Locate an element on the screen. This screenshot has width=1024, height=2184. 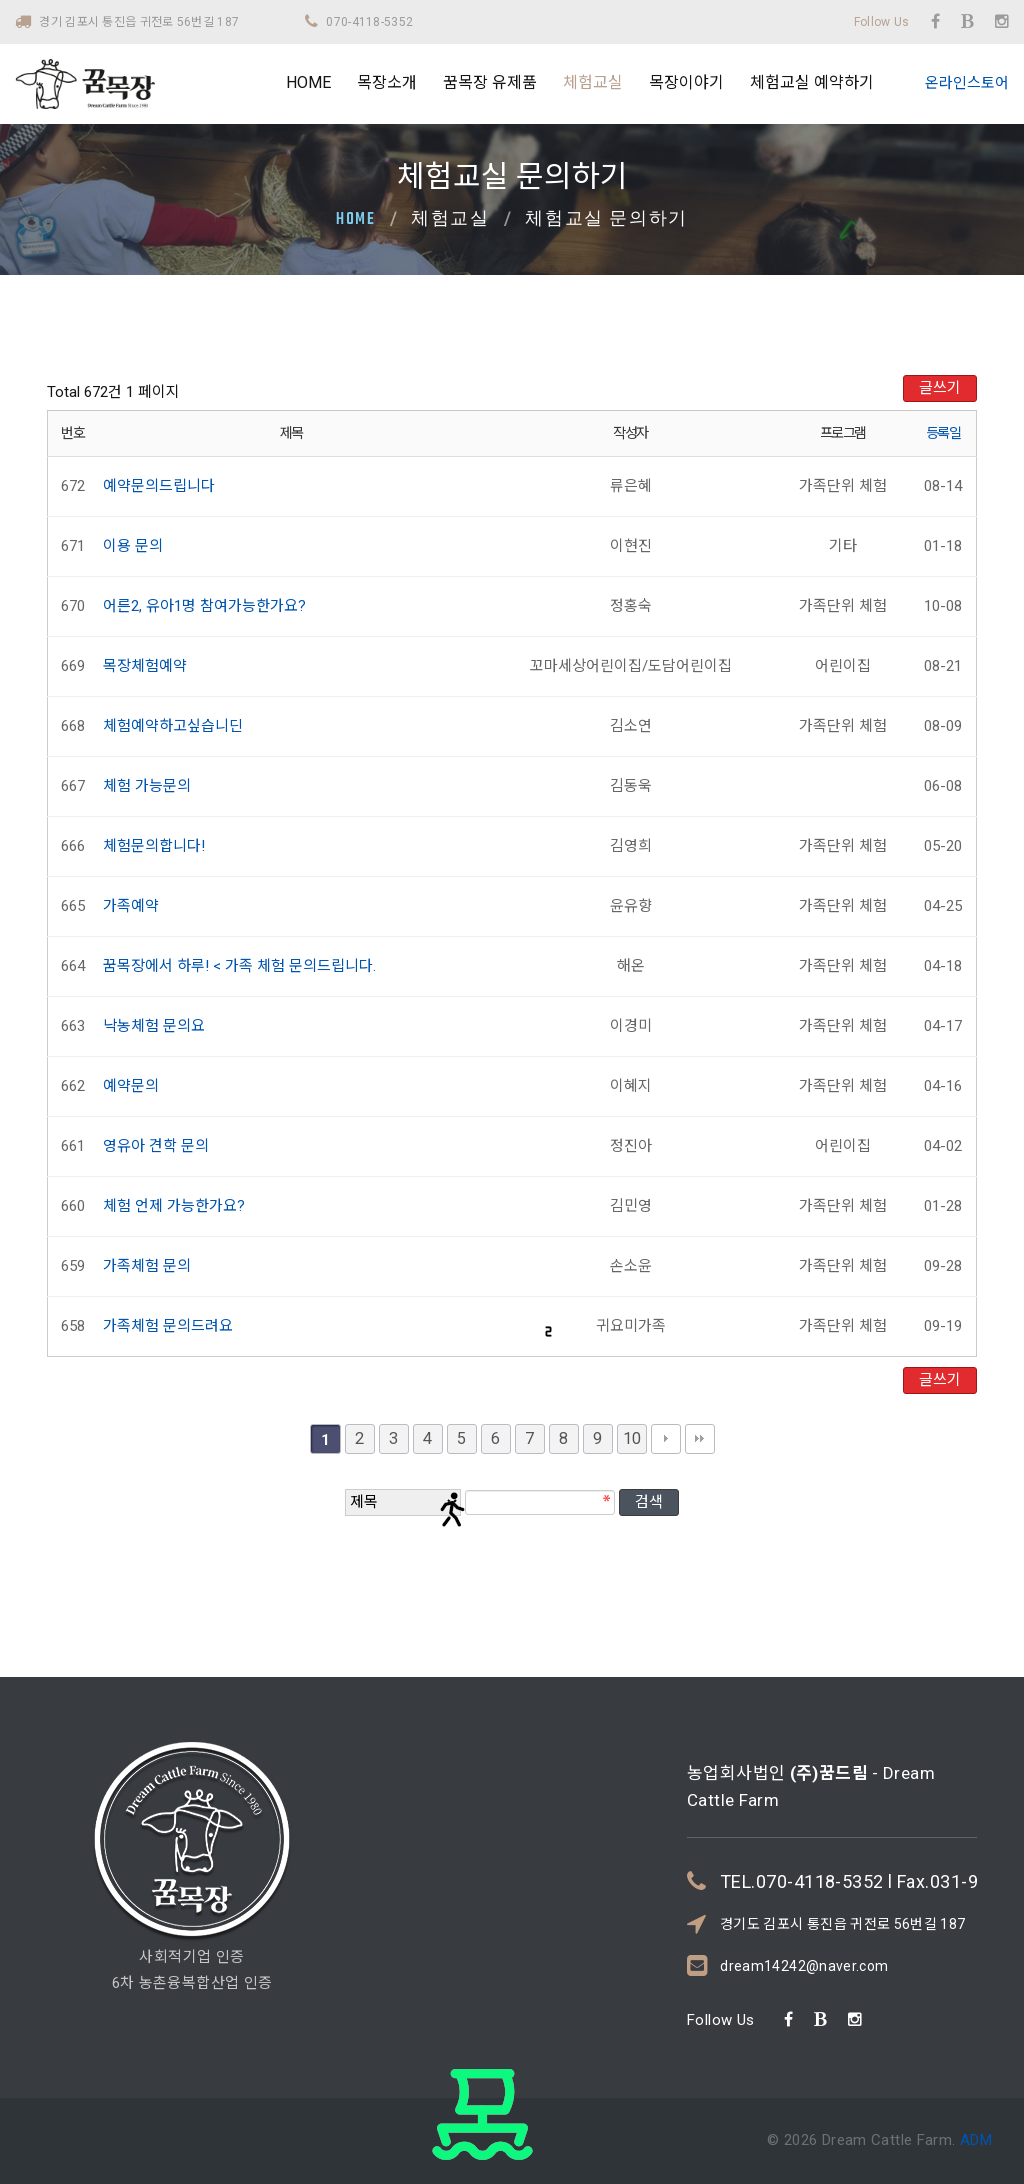
indicates second item or step in a sequence is located at coordinates (548, 1331).